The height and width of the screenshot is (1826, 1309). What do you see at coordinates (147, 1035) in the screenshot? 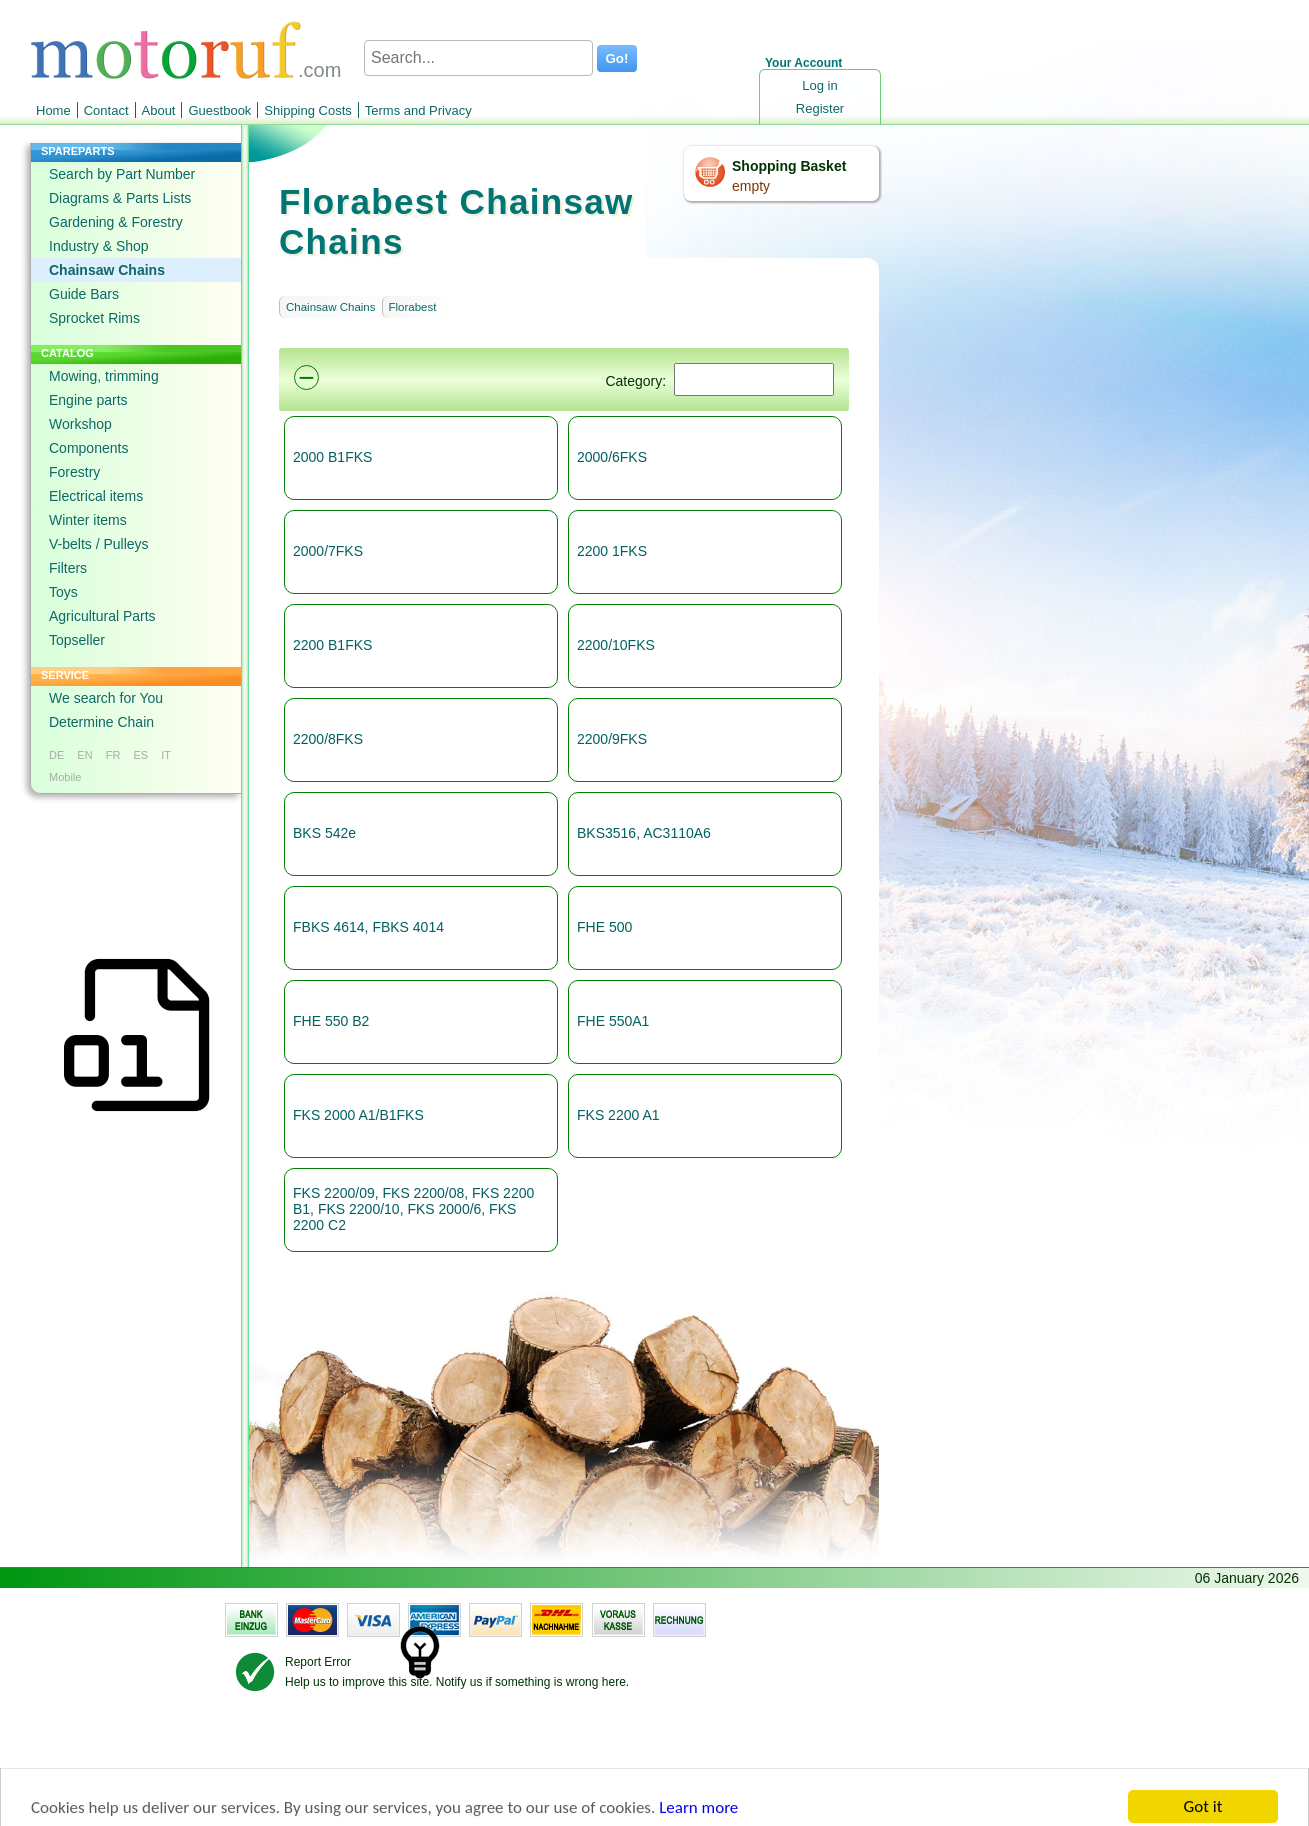
I see `view or open a binary file` at bounding box center [147, 1035].